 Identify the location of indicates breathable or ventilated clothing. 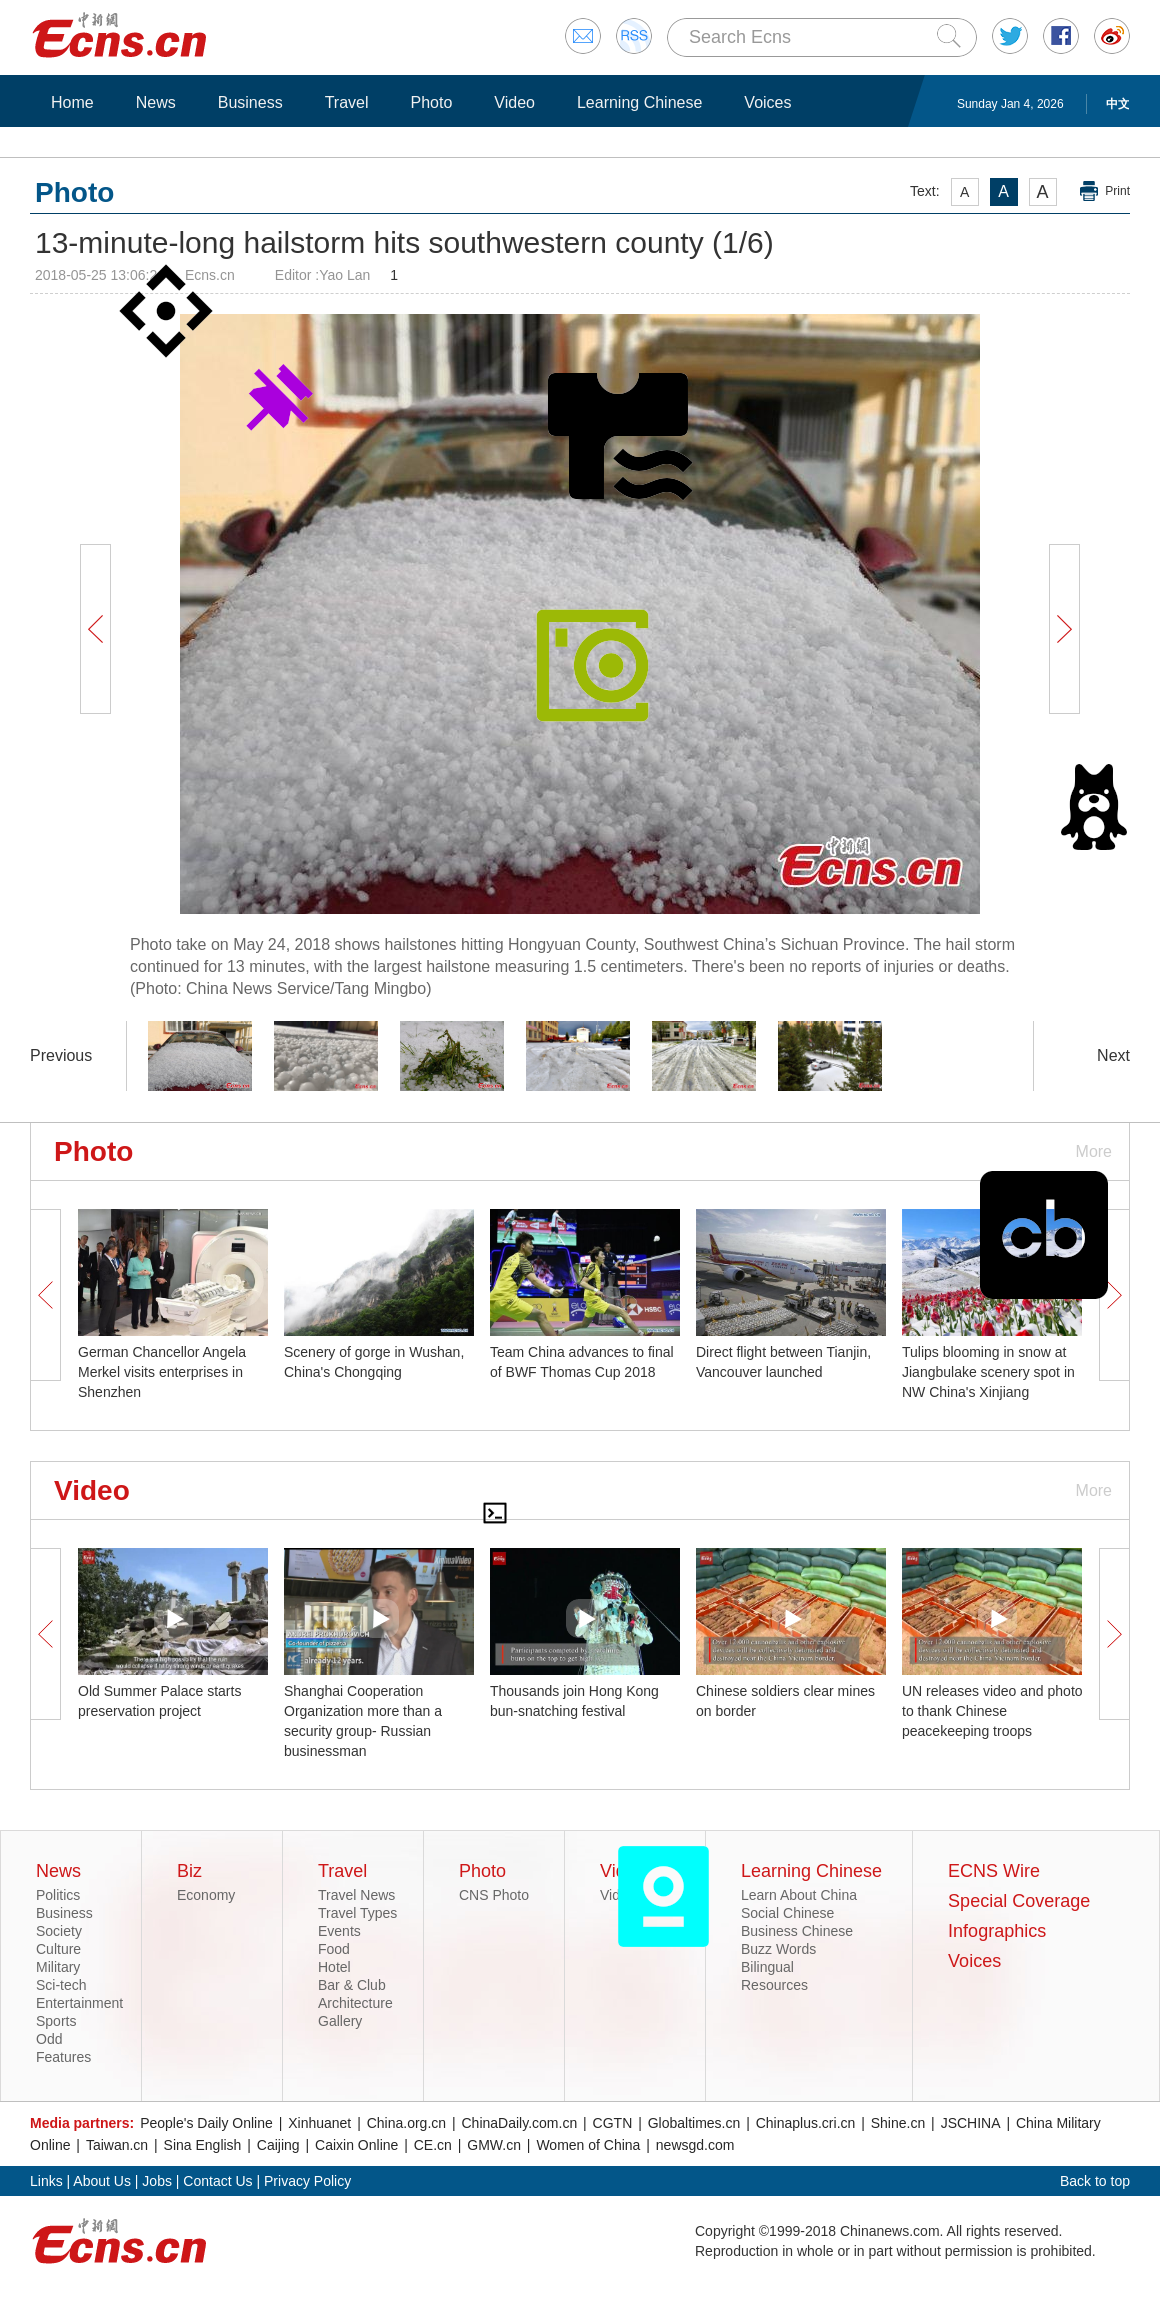
(618, 436).